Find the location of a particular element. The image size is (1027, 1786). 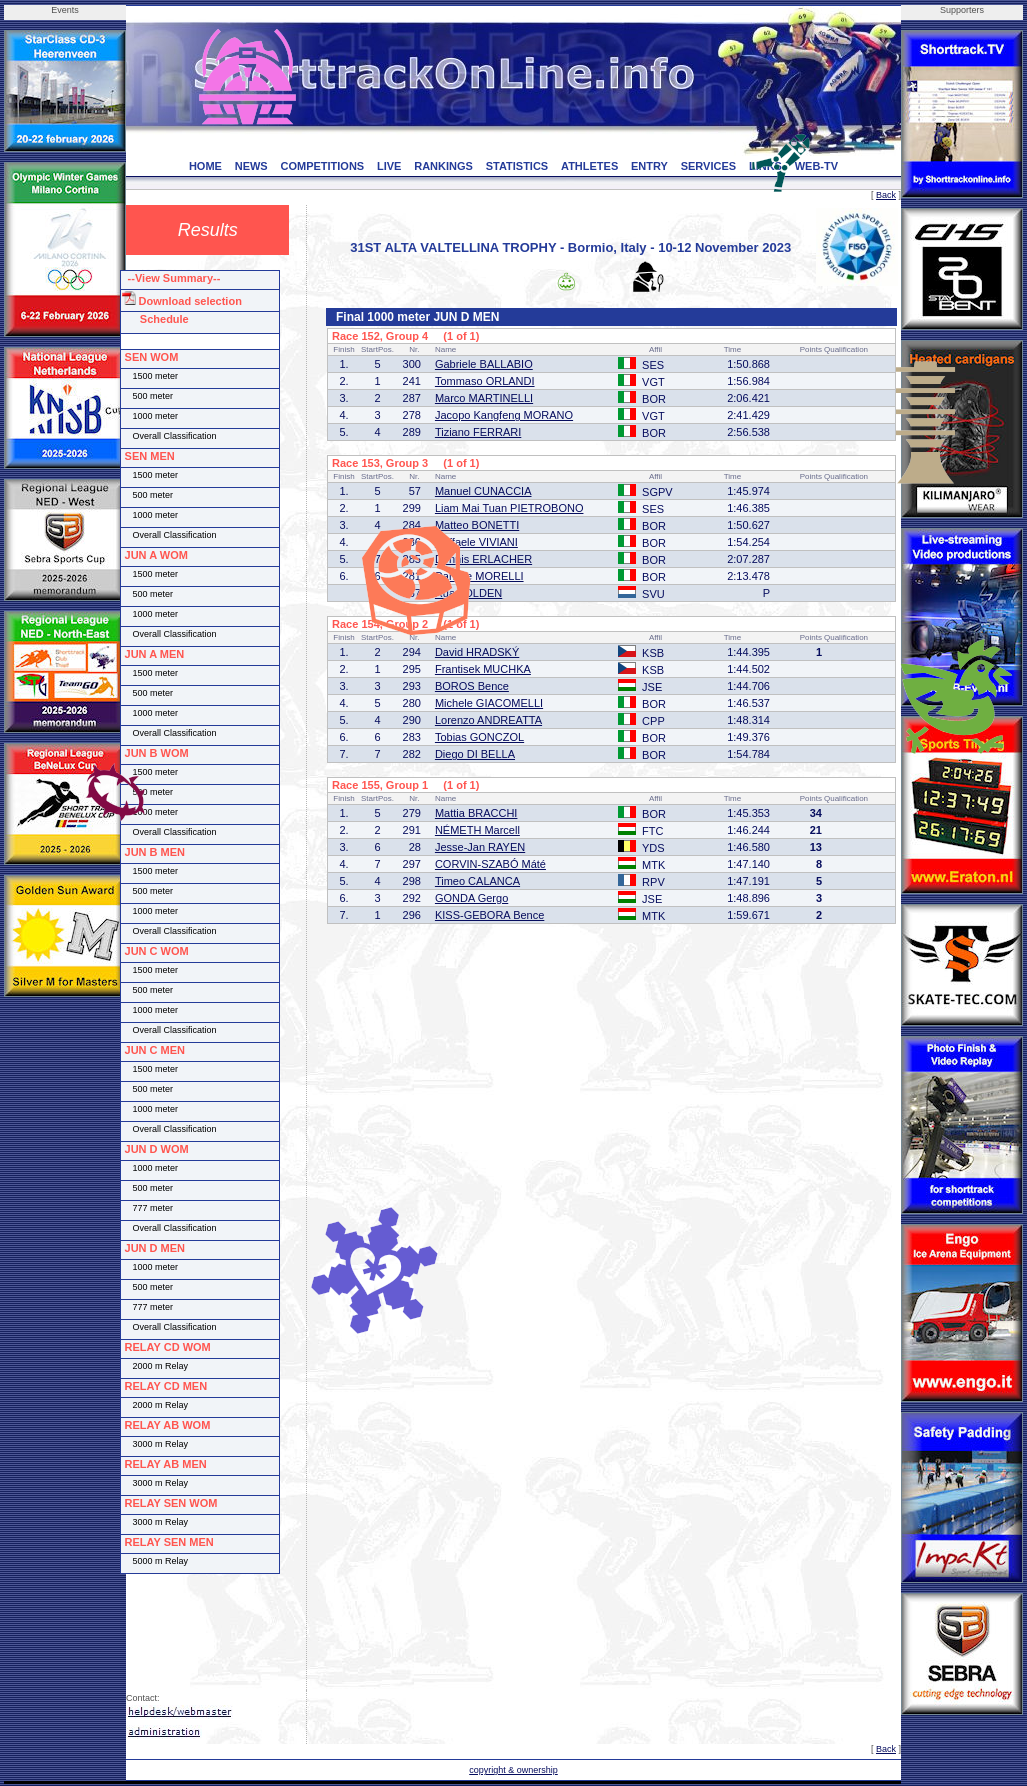

access ancient Egyptian themed content or artifacts is located at coordinates (925, 422).